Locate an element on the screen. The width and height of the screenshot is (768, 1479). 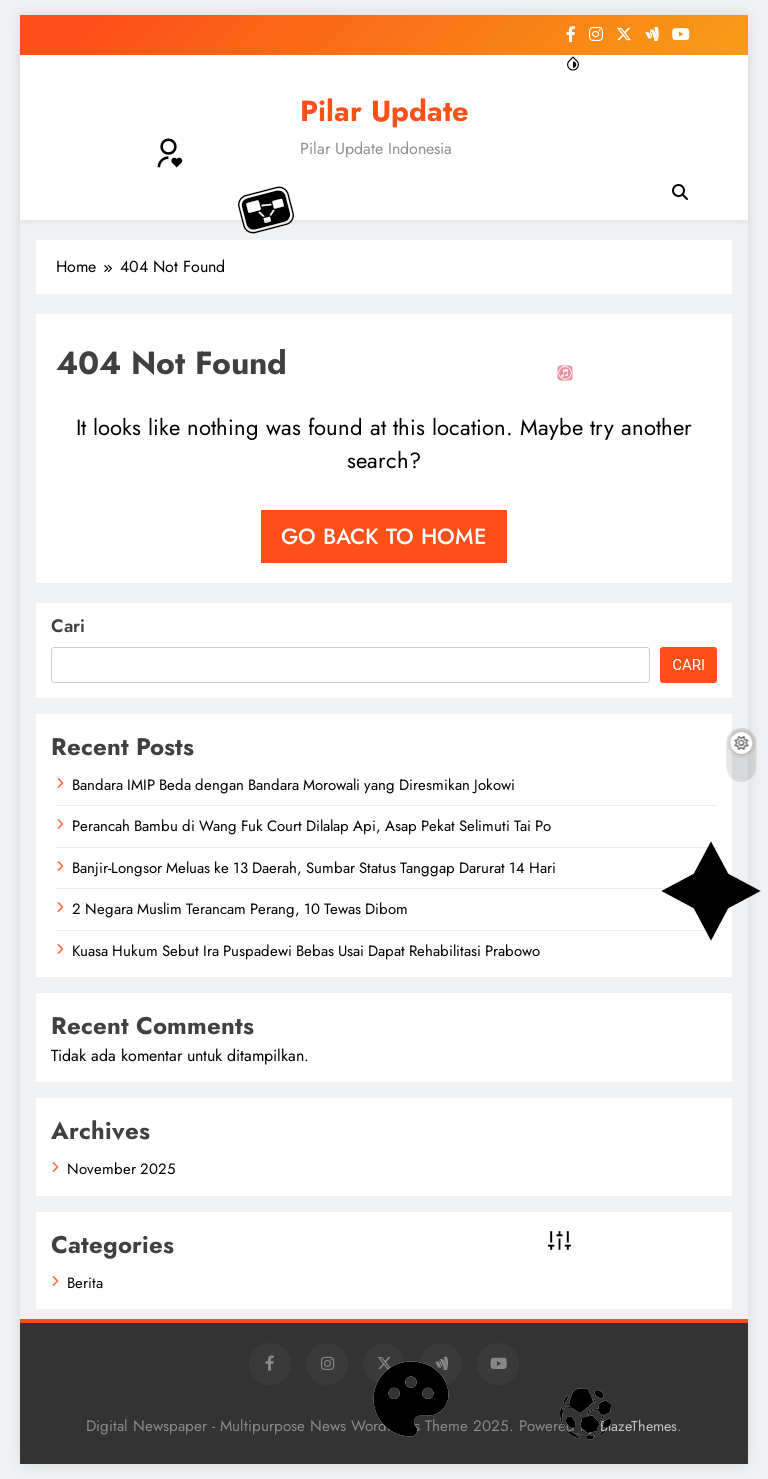
access audio or sound settings is located at coordinates (559, 1240).